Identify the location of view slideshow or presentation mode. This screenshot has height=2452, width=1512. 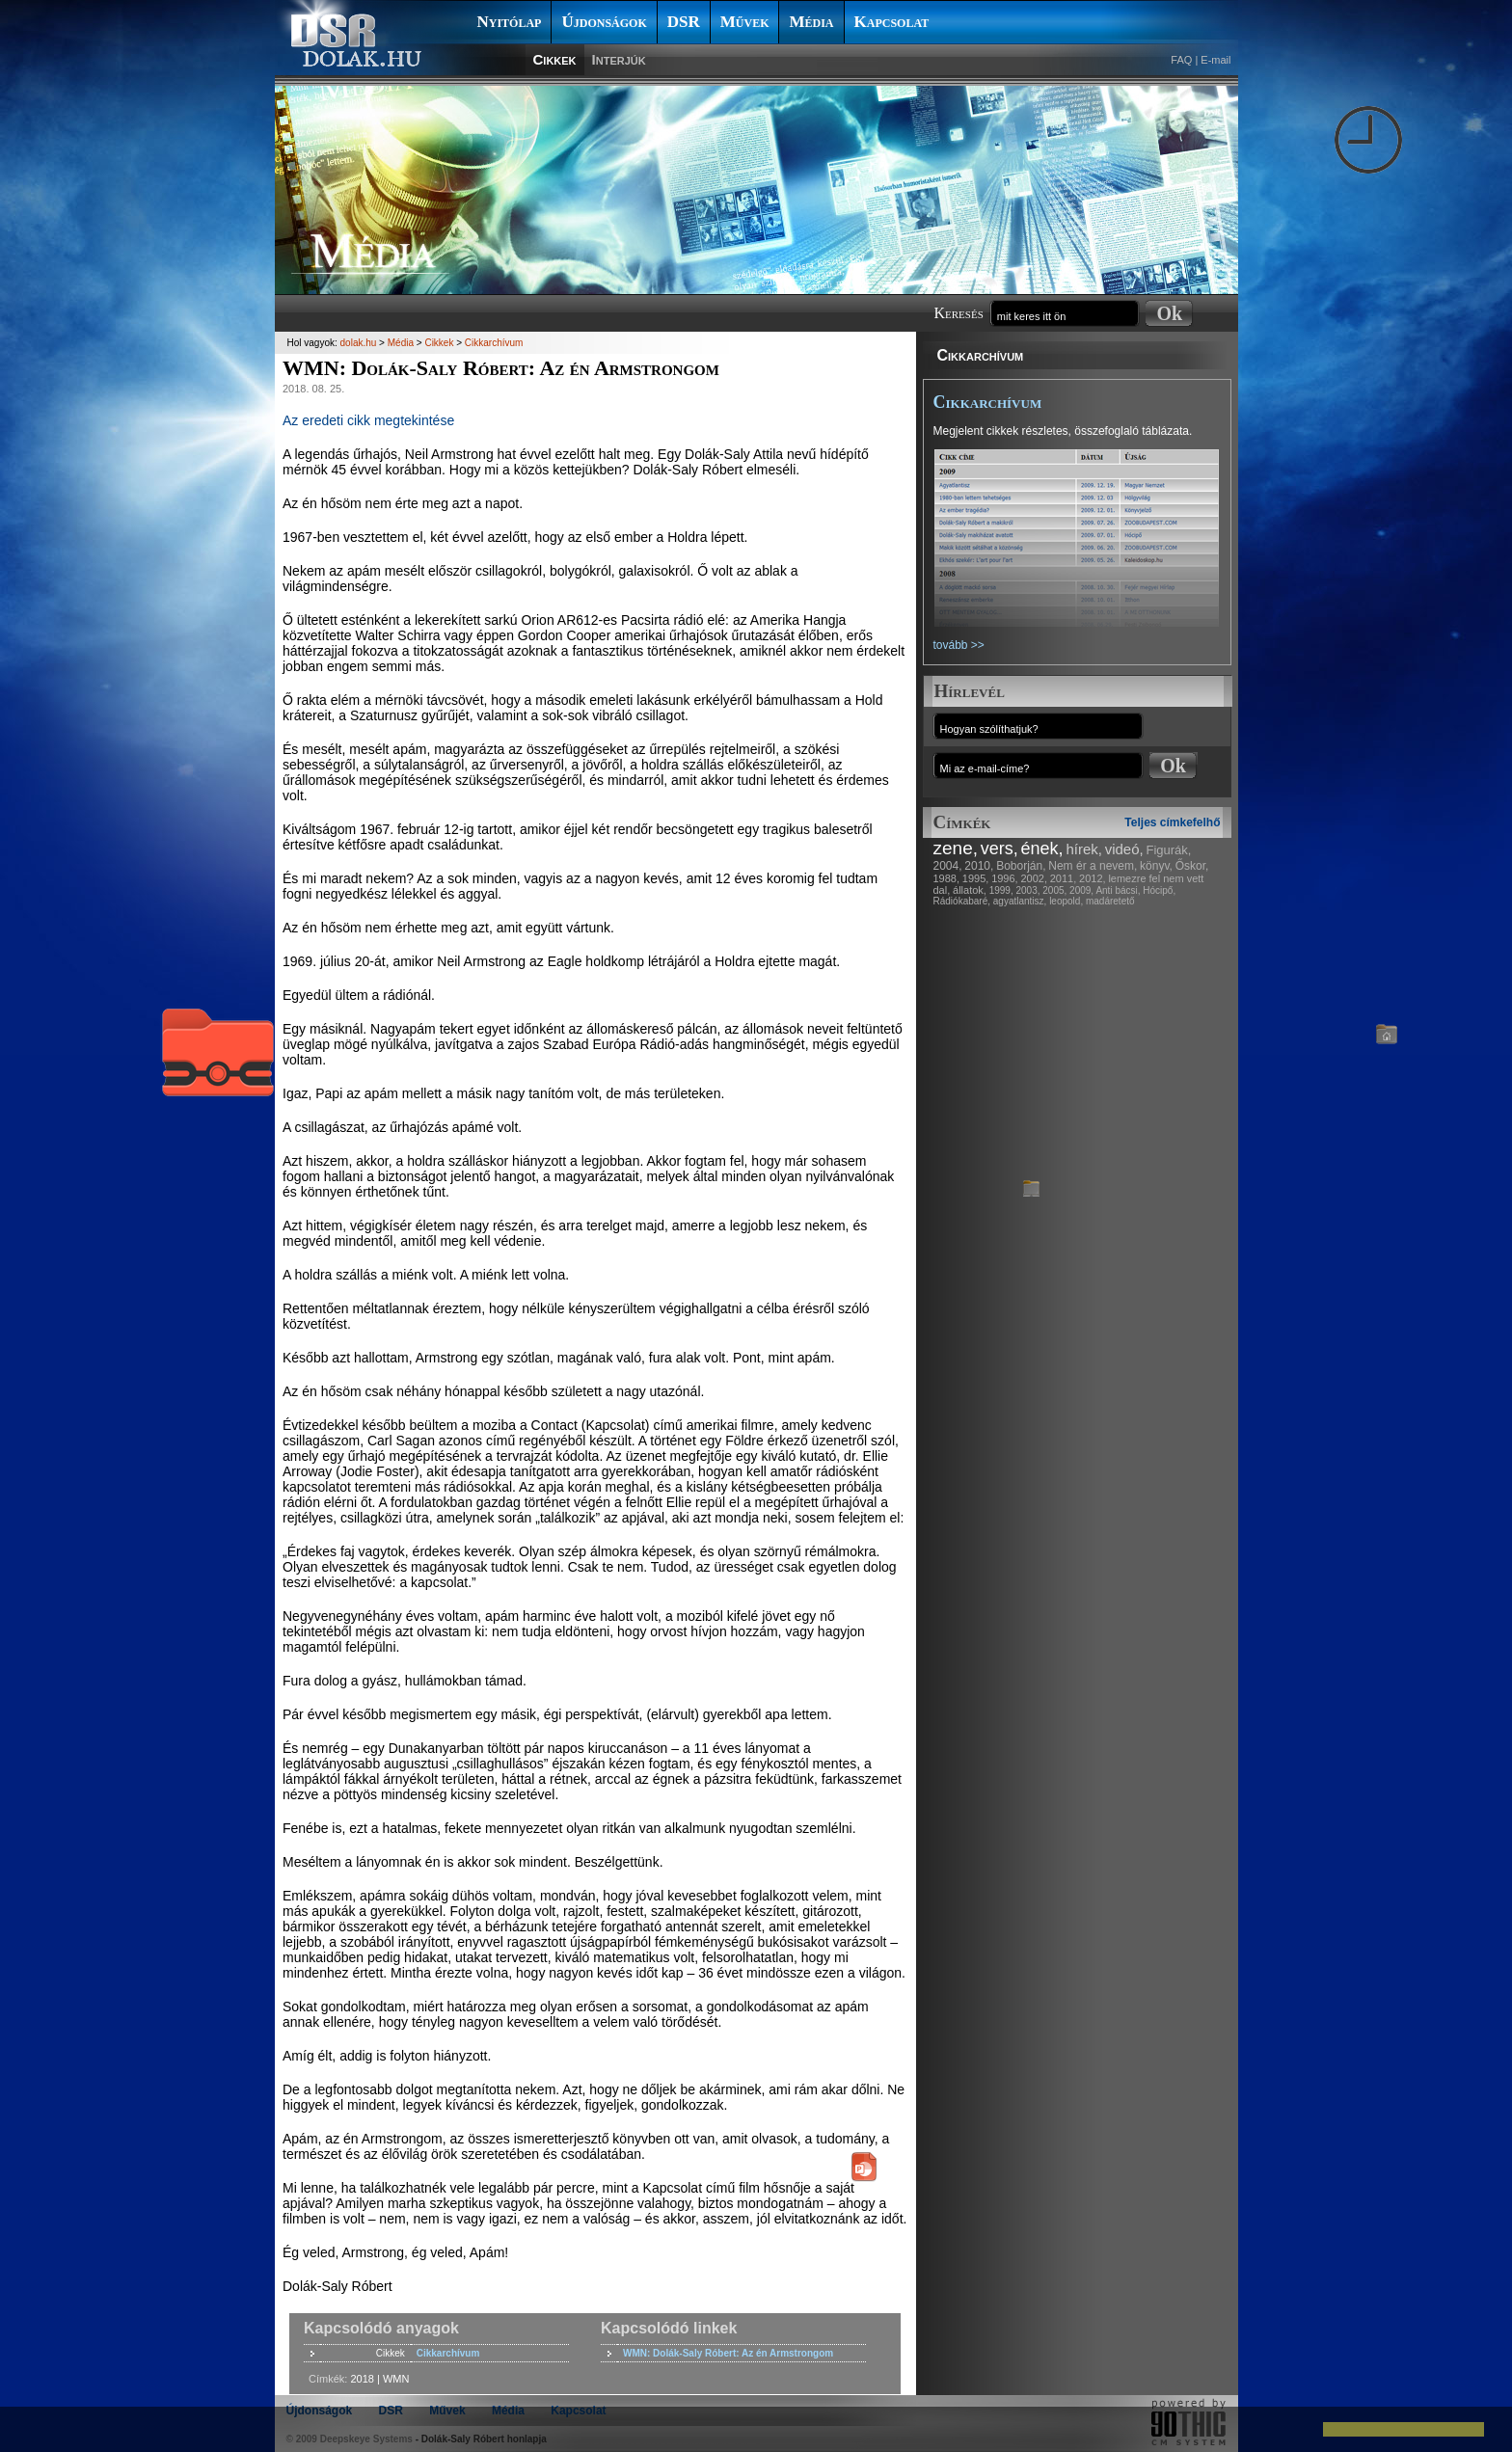
(1368, 140).